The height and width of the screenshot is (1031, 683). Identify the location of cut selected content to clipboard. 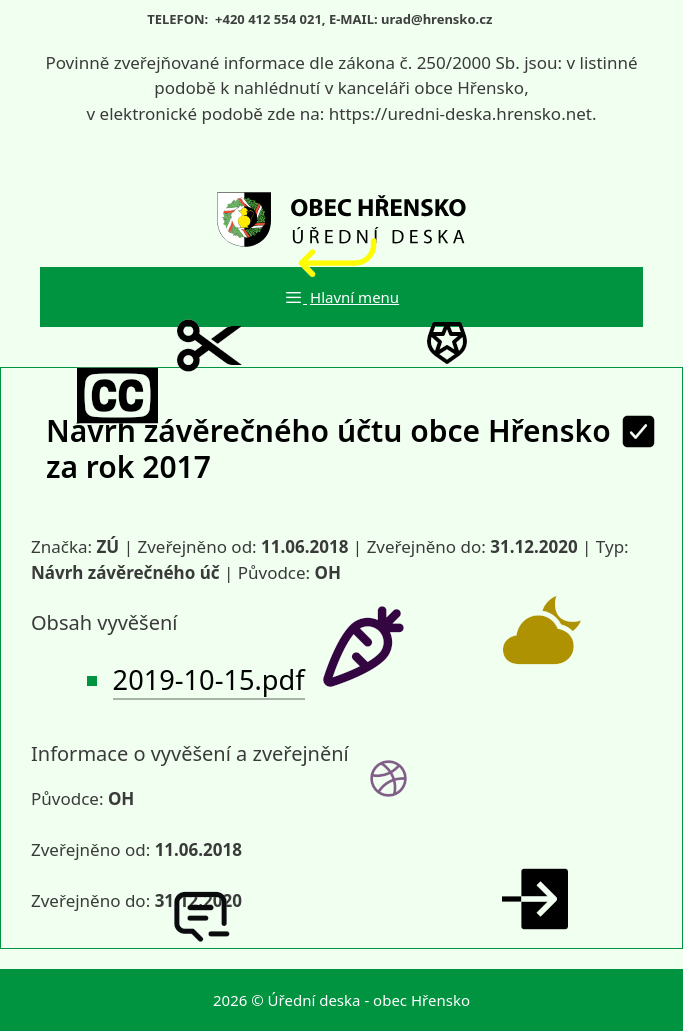
(209, 345).